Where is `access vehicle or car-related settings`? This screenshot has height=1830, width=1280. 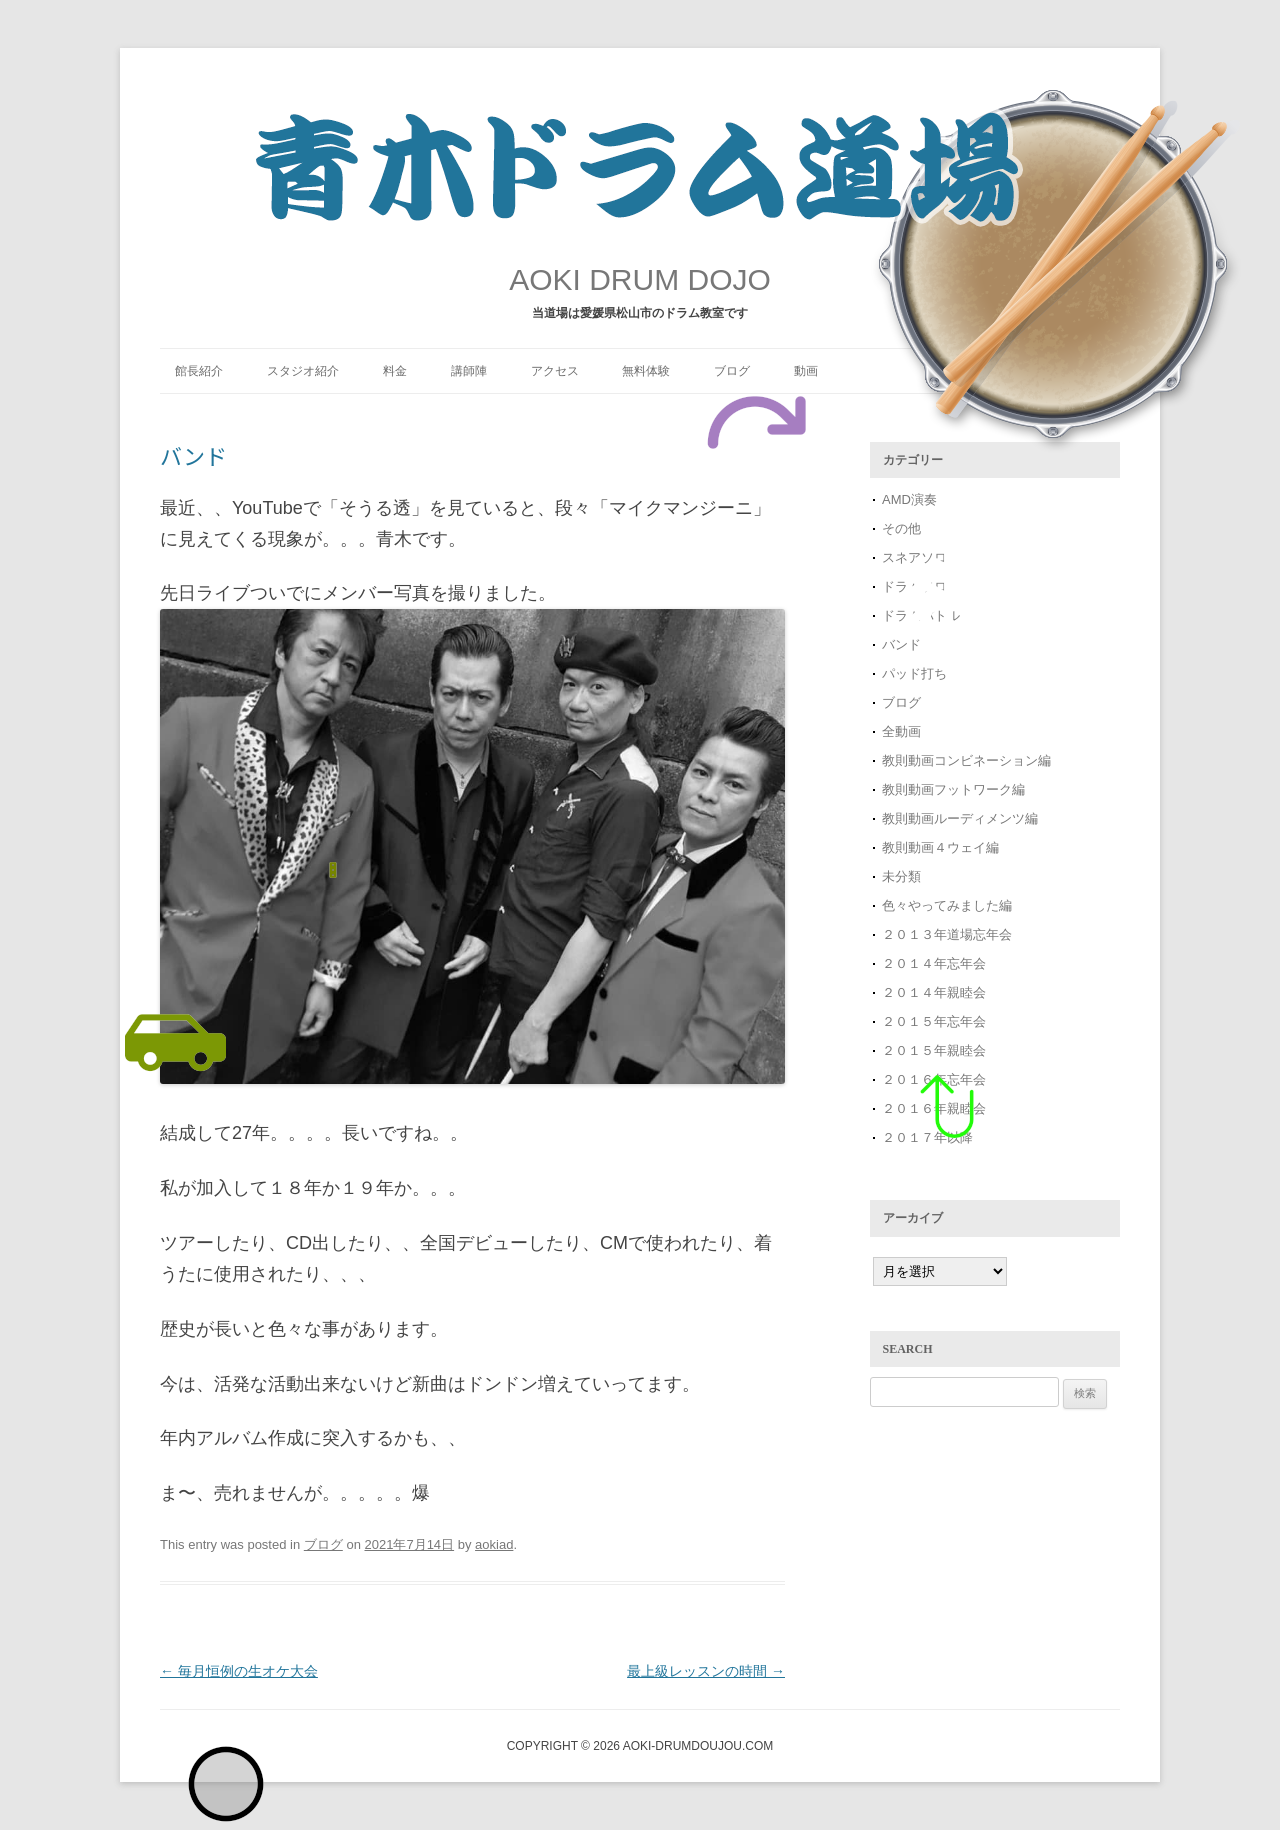 access vehicle or car-related settings is located at coordinates (175, 1039).